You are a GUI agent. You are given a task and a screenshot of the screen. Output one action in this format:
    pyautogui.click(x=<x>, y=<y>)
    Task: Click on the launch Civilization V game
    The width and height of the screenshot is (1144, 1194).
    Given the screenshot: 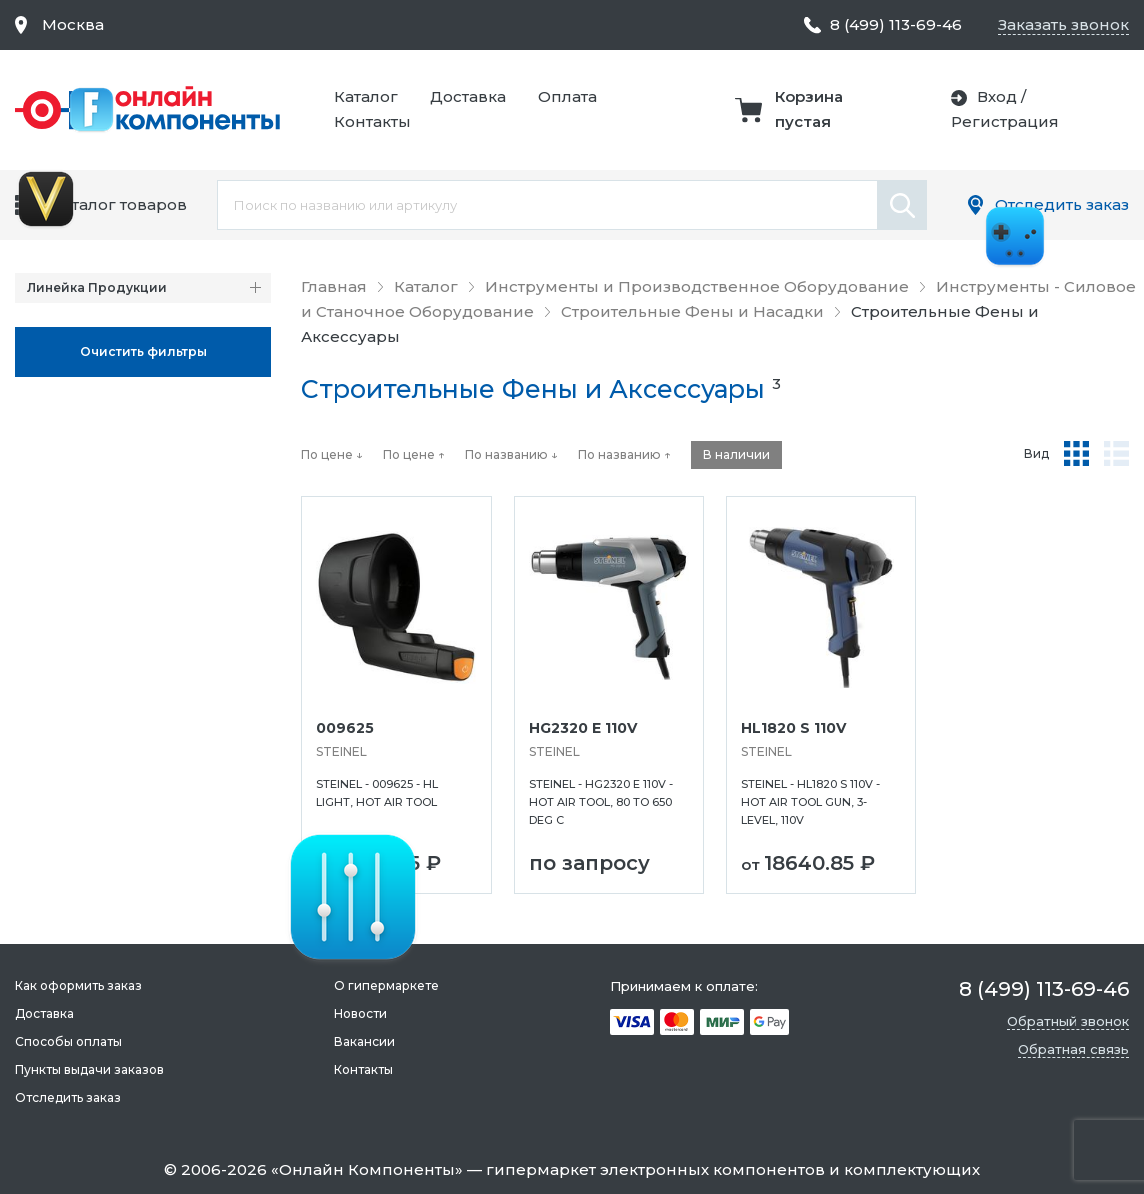 What is the action you would take?
    pyautogui.click(x=46, y=199)
    